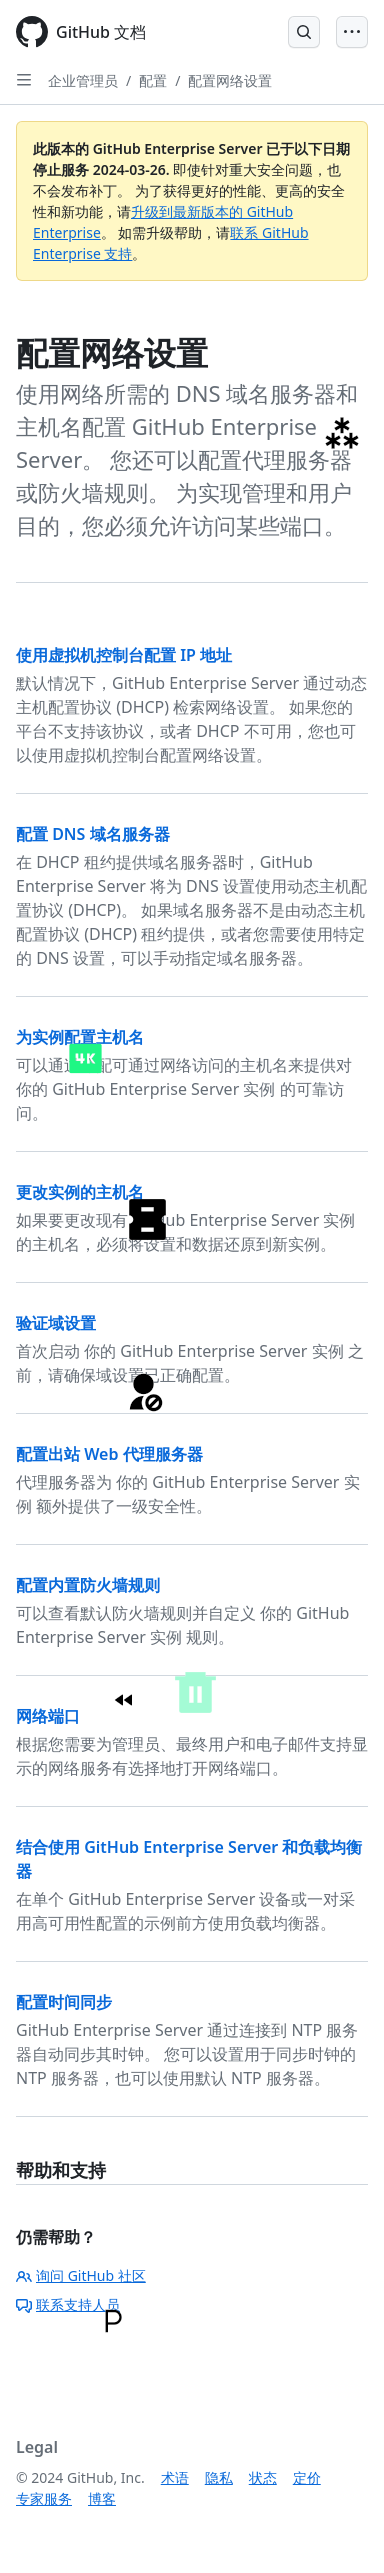 Image resolution: width=384 pixels, height=2573 pixels. What do you see at coordinates (342, 434) in the screenshot?
I see `connect to the fediverse network` at bounding box center [342, 434].